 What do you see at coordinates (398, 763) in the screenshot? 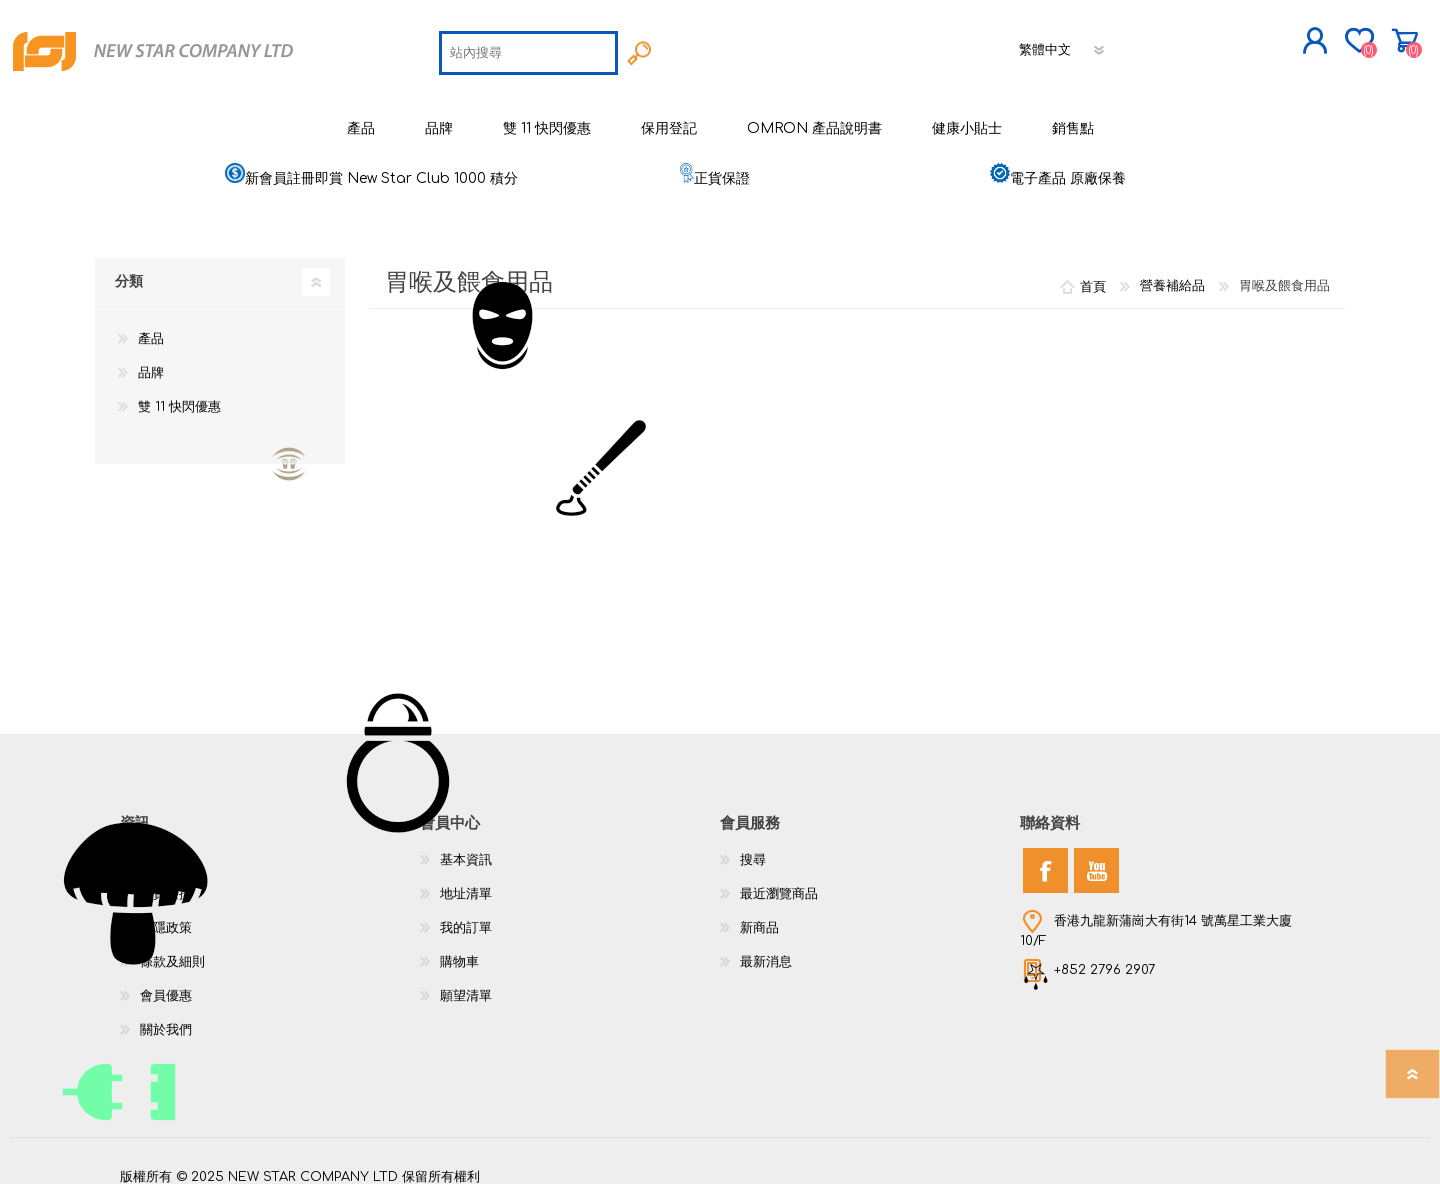
I see `access global or worldwide settings` at bounding box center [398, 763].